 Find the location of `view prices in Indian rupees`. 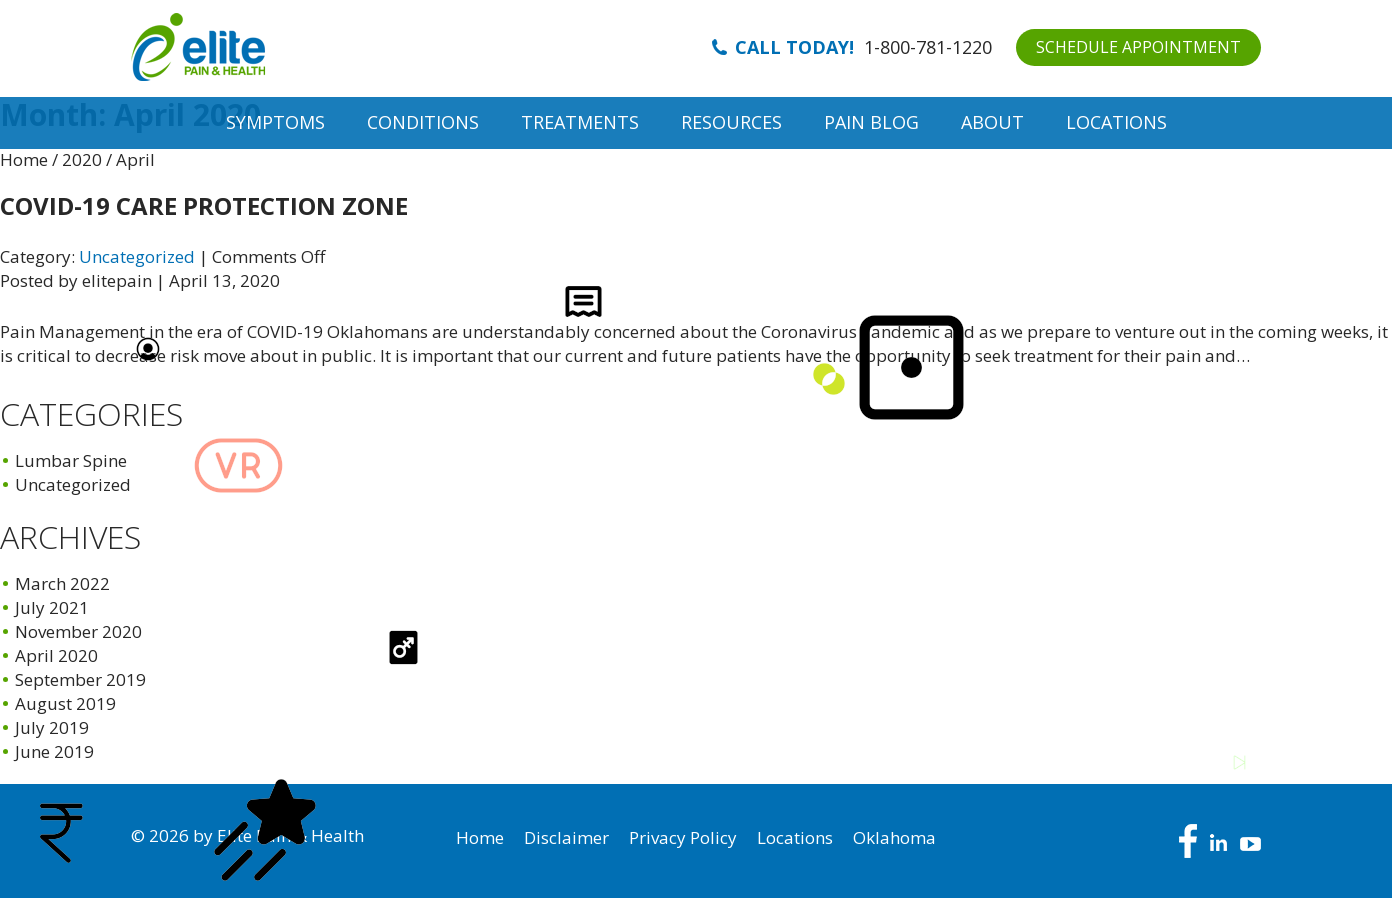

view prices in Indian rupees is located at coordinates (59, 832).